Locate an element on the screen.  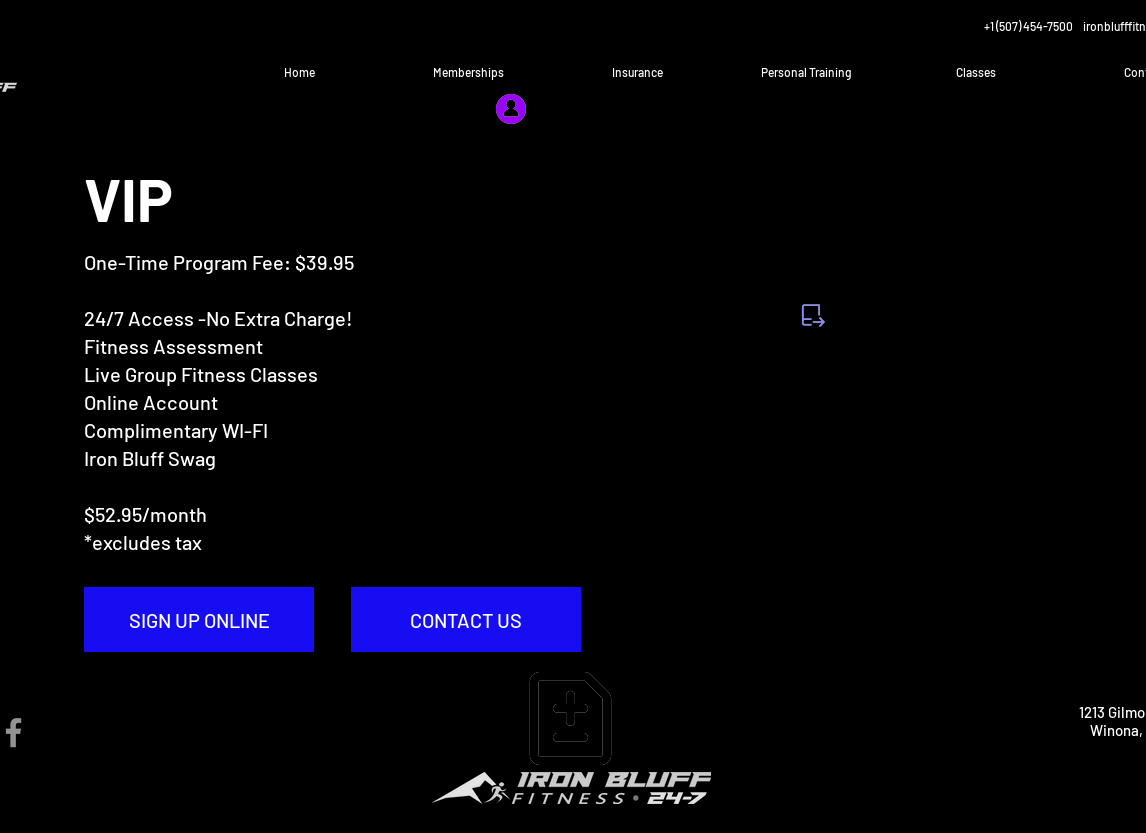
pull changes from a remote repository is located at coordinates (812, 316).